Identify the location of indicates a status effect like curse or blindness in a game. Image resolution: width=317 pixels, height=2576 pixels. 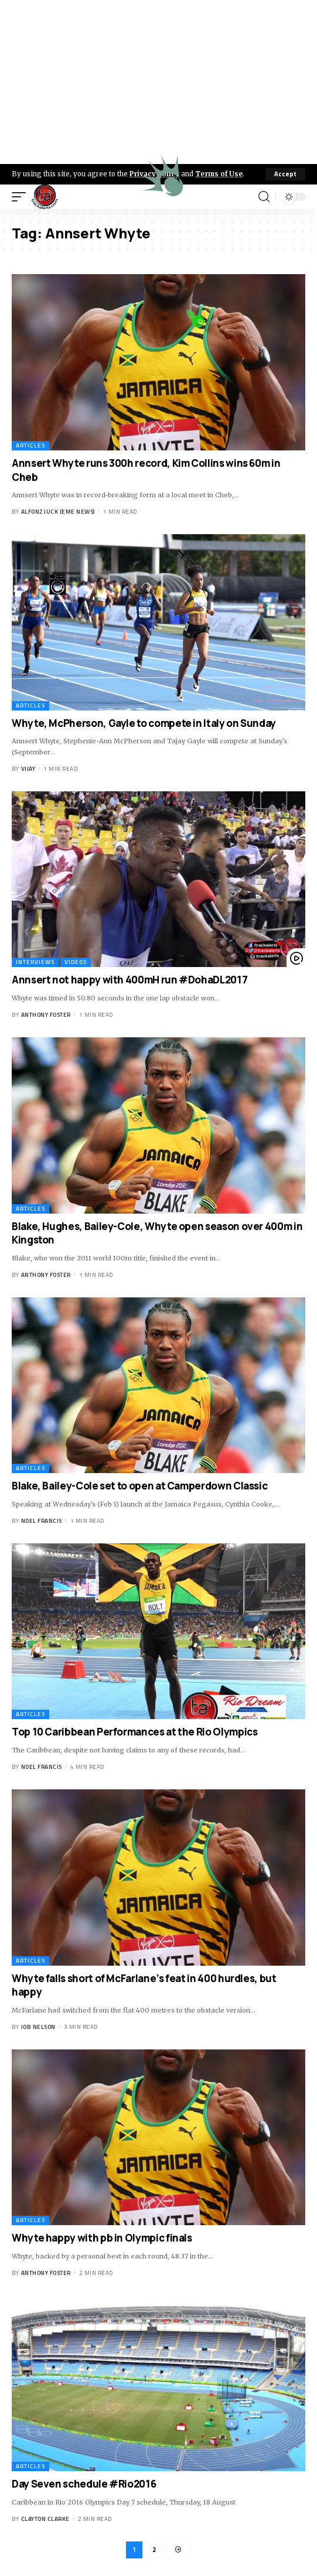
(195, 319).